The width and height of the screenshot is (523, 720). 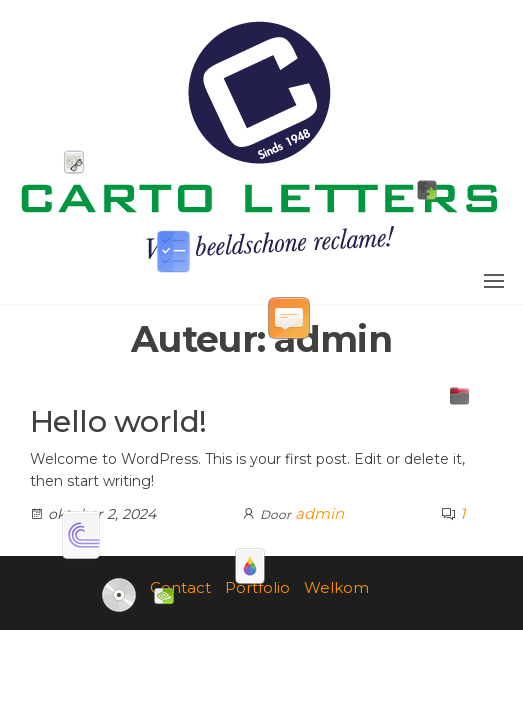 I want to click on file type for hardware monitoring sensor data, so click(x=250, y=566).